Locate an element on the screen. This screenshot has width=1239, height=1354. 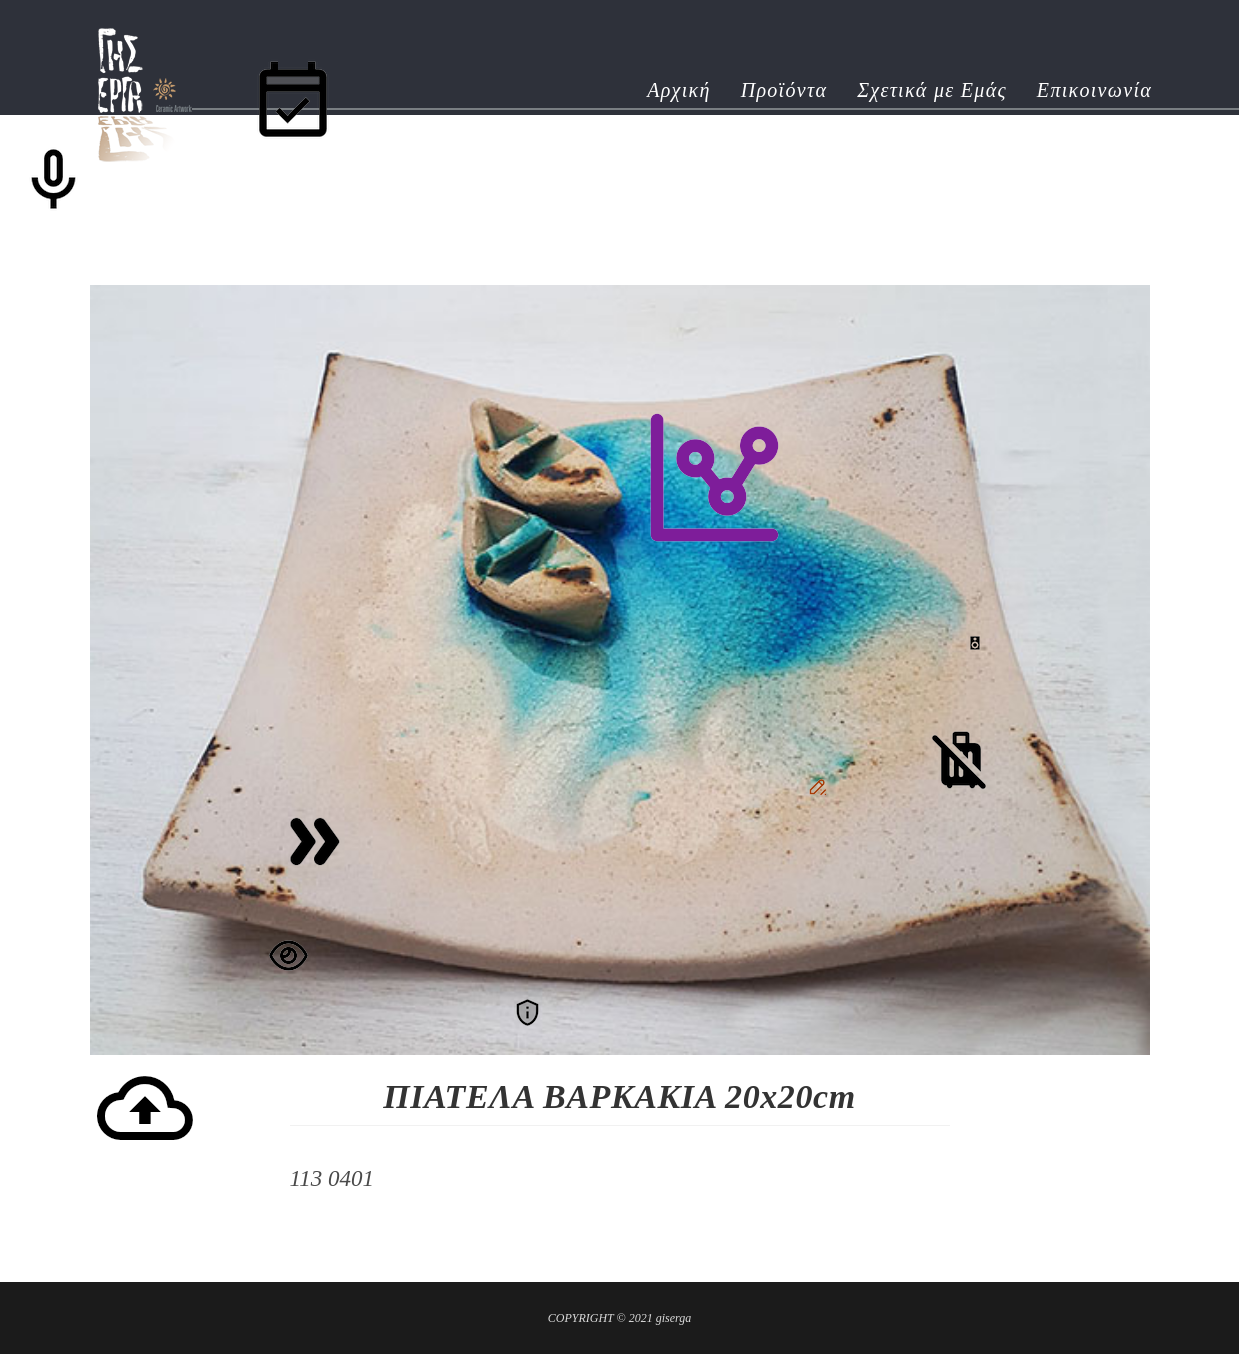
edit or apply a discount code is located at coordinates (817, 786).